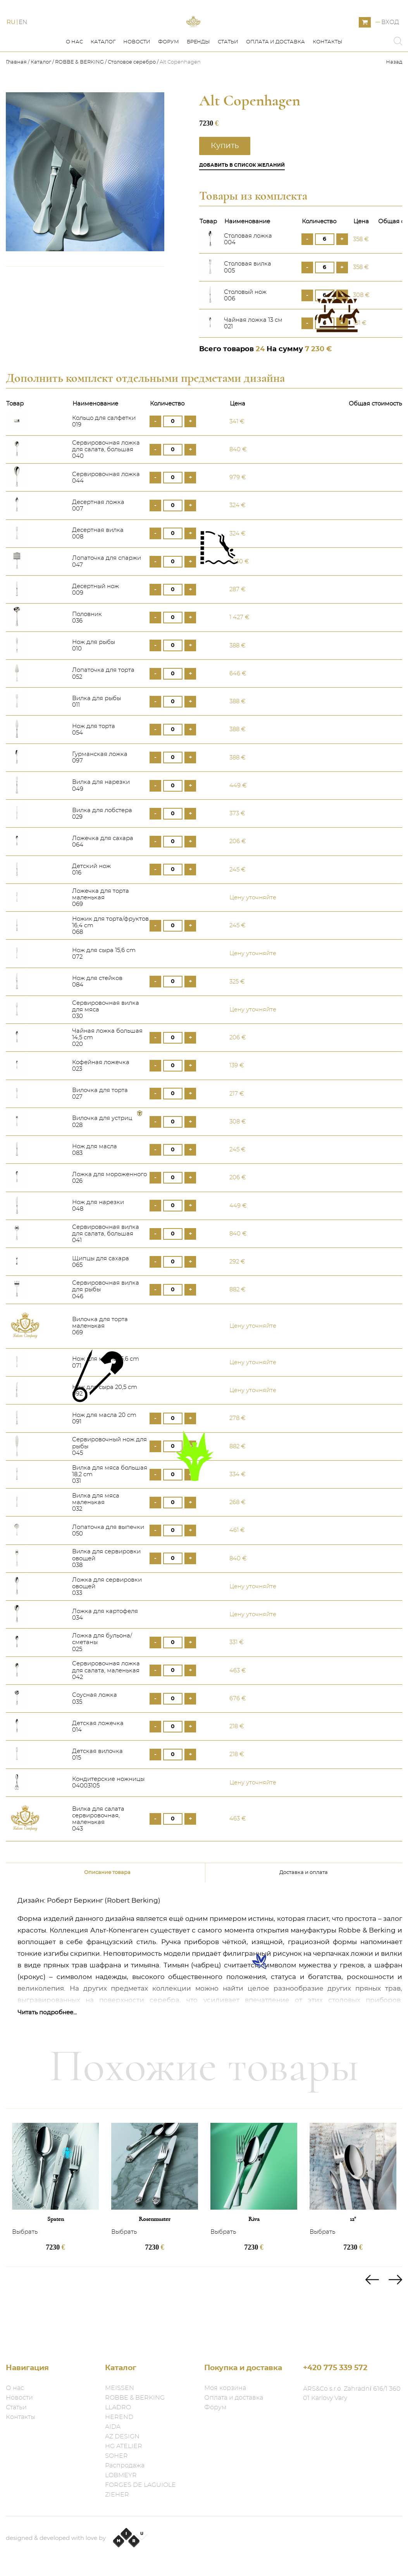 The width and height of the screenshot is (408, 2576). What do you see at coordinates (139, 1113) in the screenshot?
I see `activate defensive ability or shield spell` at bounding box center [139, 1113].